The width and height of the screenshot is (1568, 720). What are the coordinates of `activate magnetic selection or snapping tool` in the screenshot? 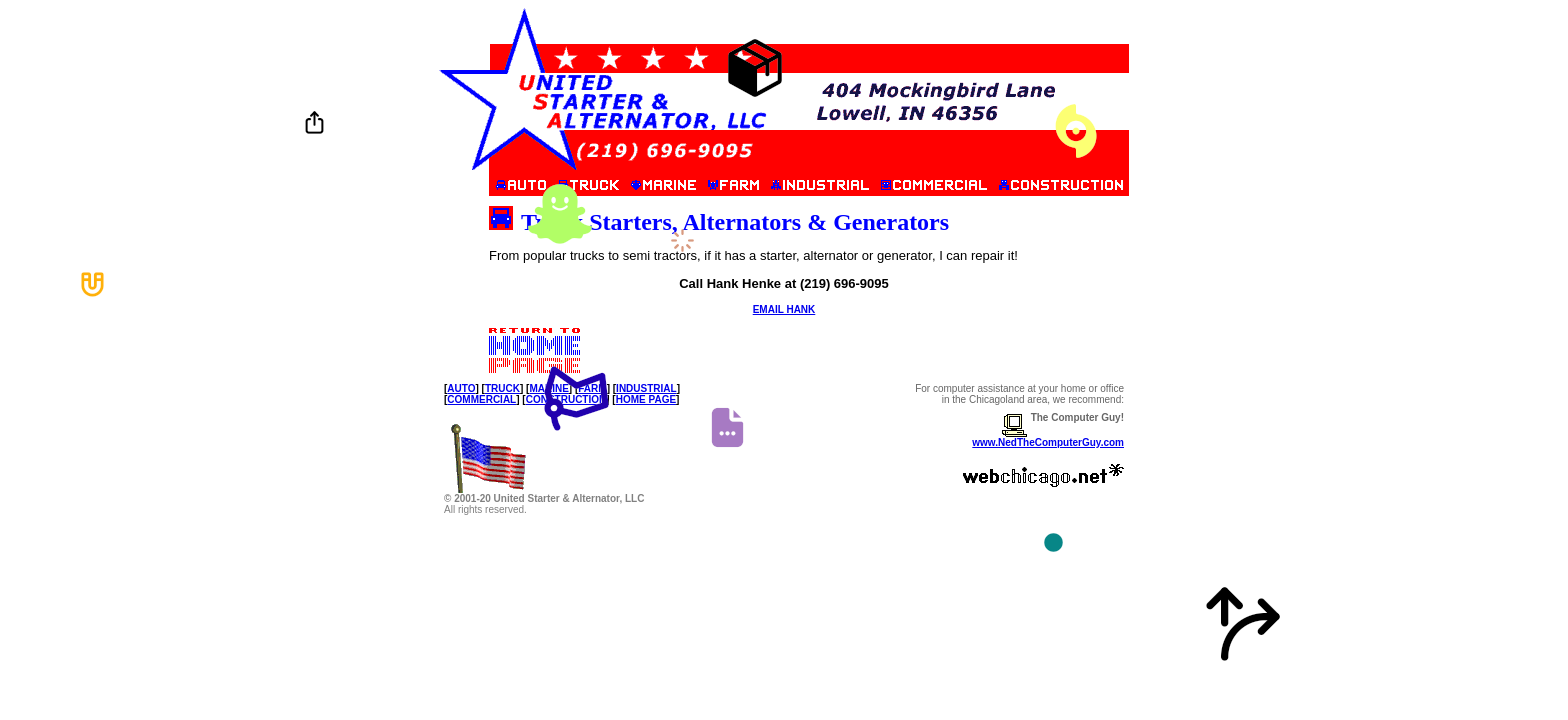 It's located at (92, 283).